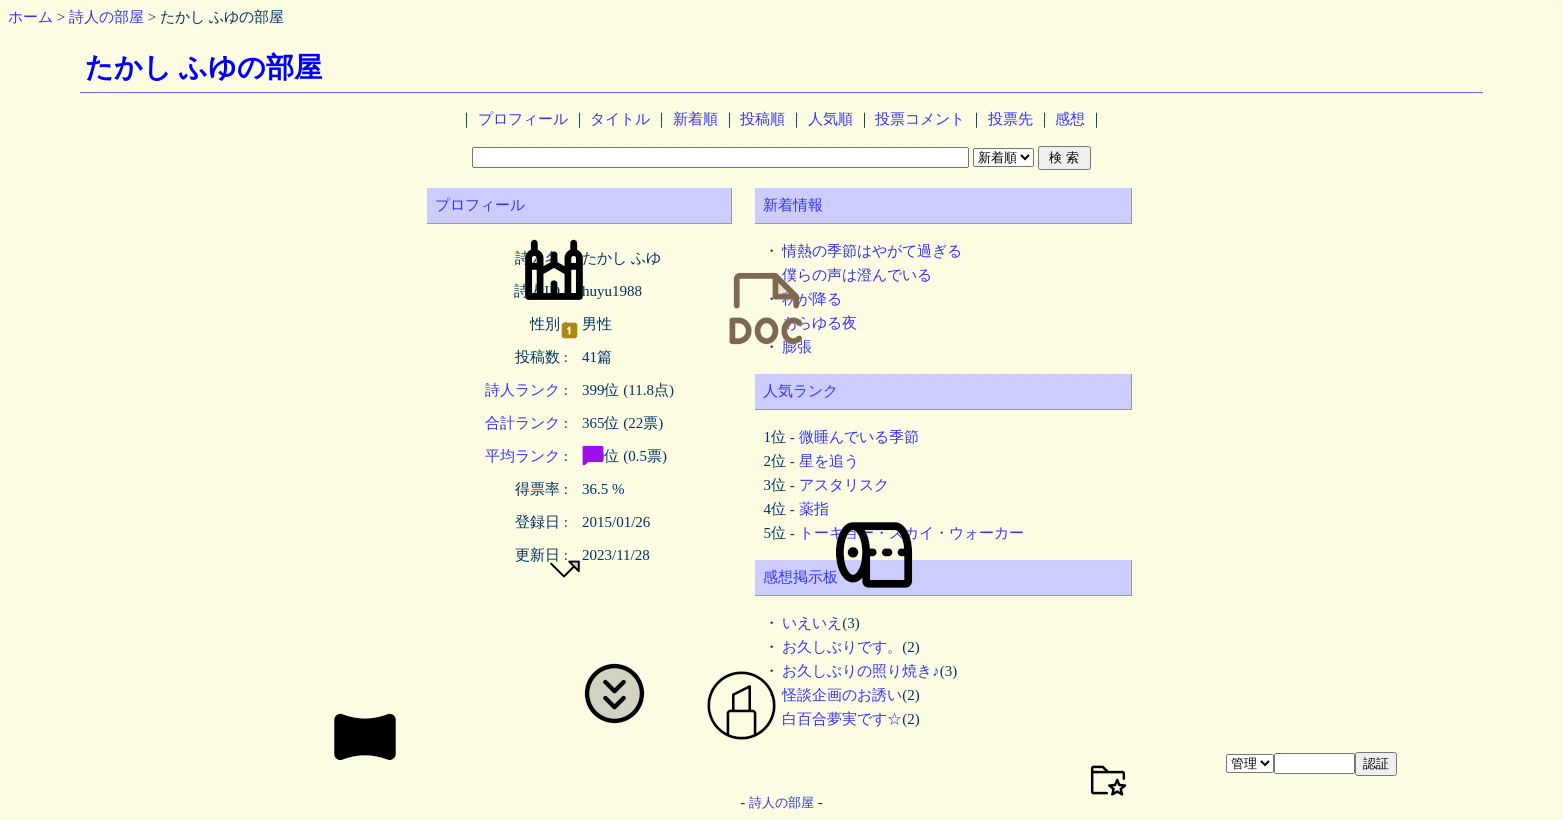 This screenshot has height=820, width=1563. Describe the element at coordinates (874, 555) in the screenshot. I see `indicates restroom or bathroom location` at that location.